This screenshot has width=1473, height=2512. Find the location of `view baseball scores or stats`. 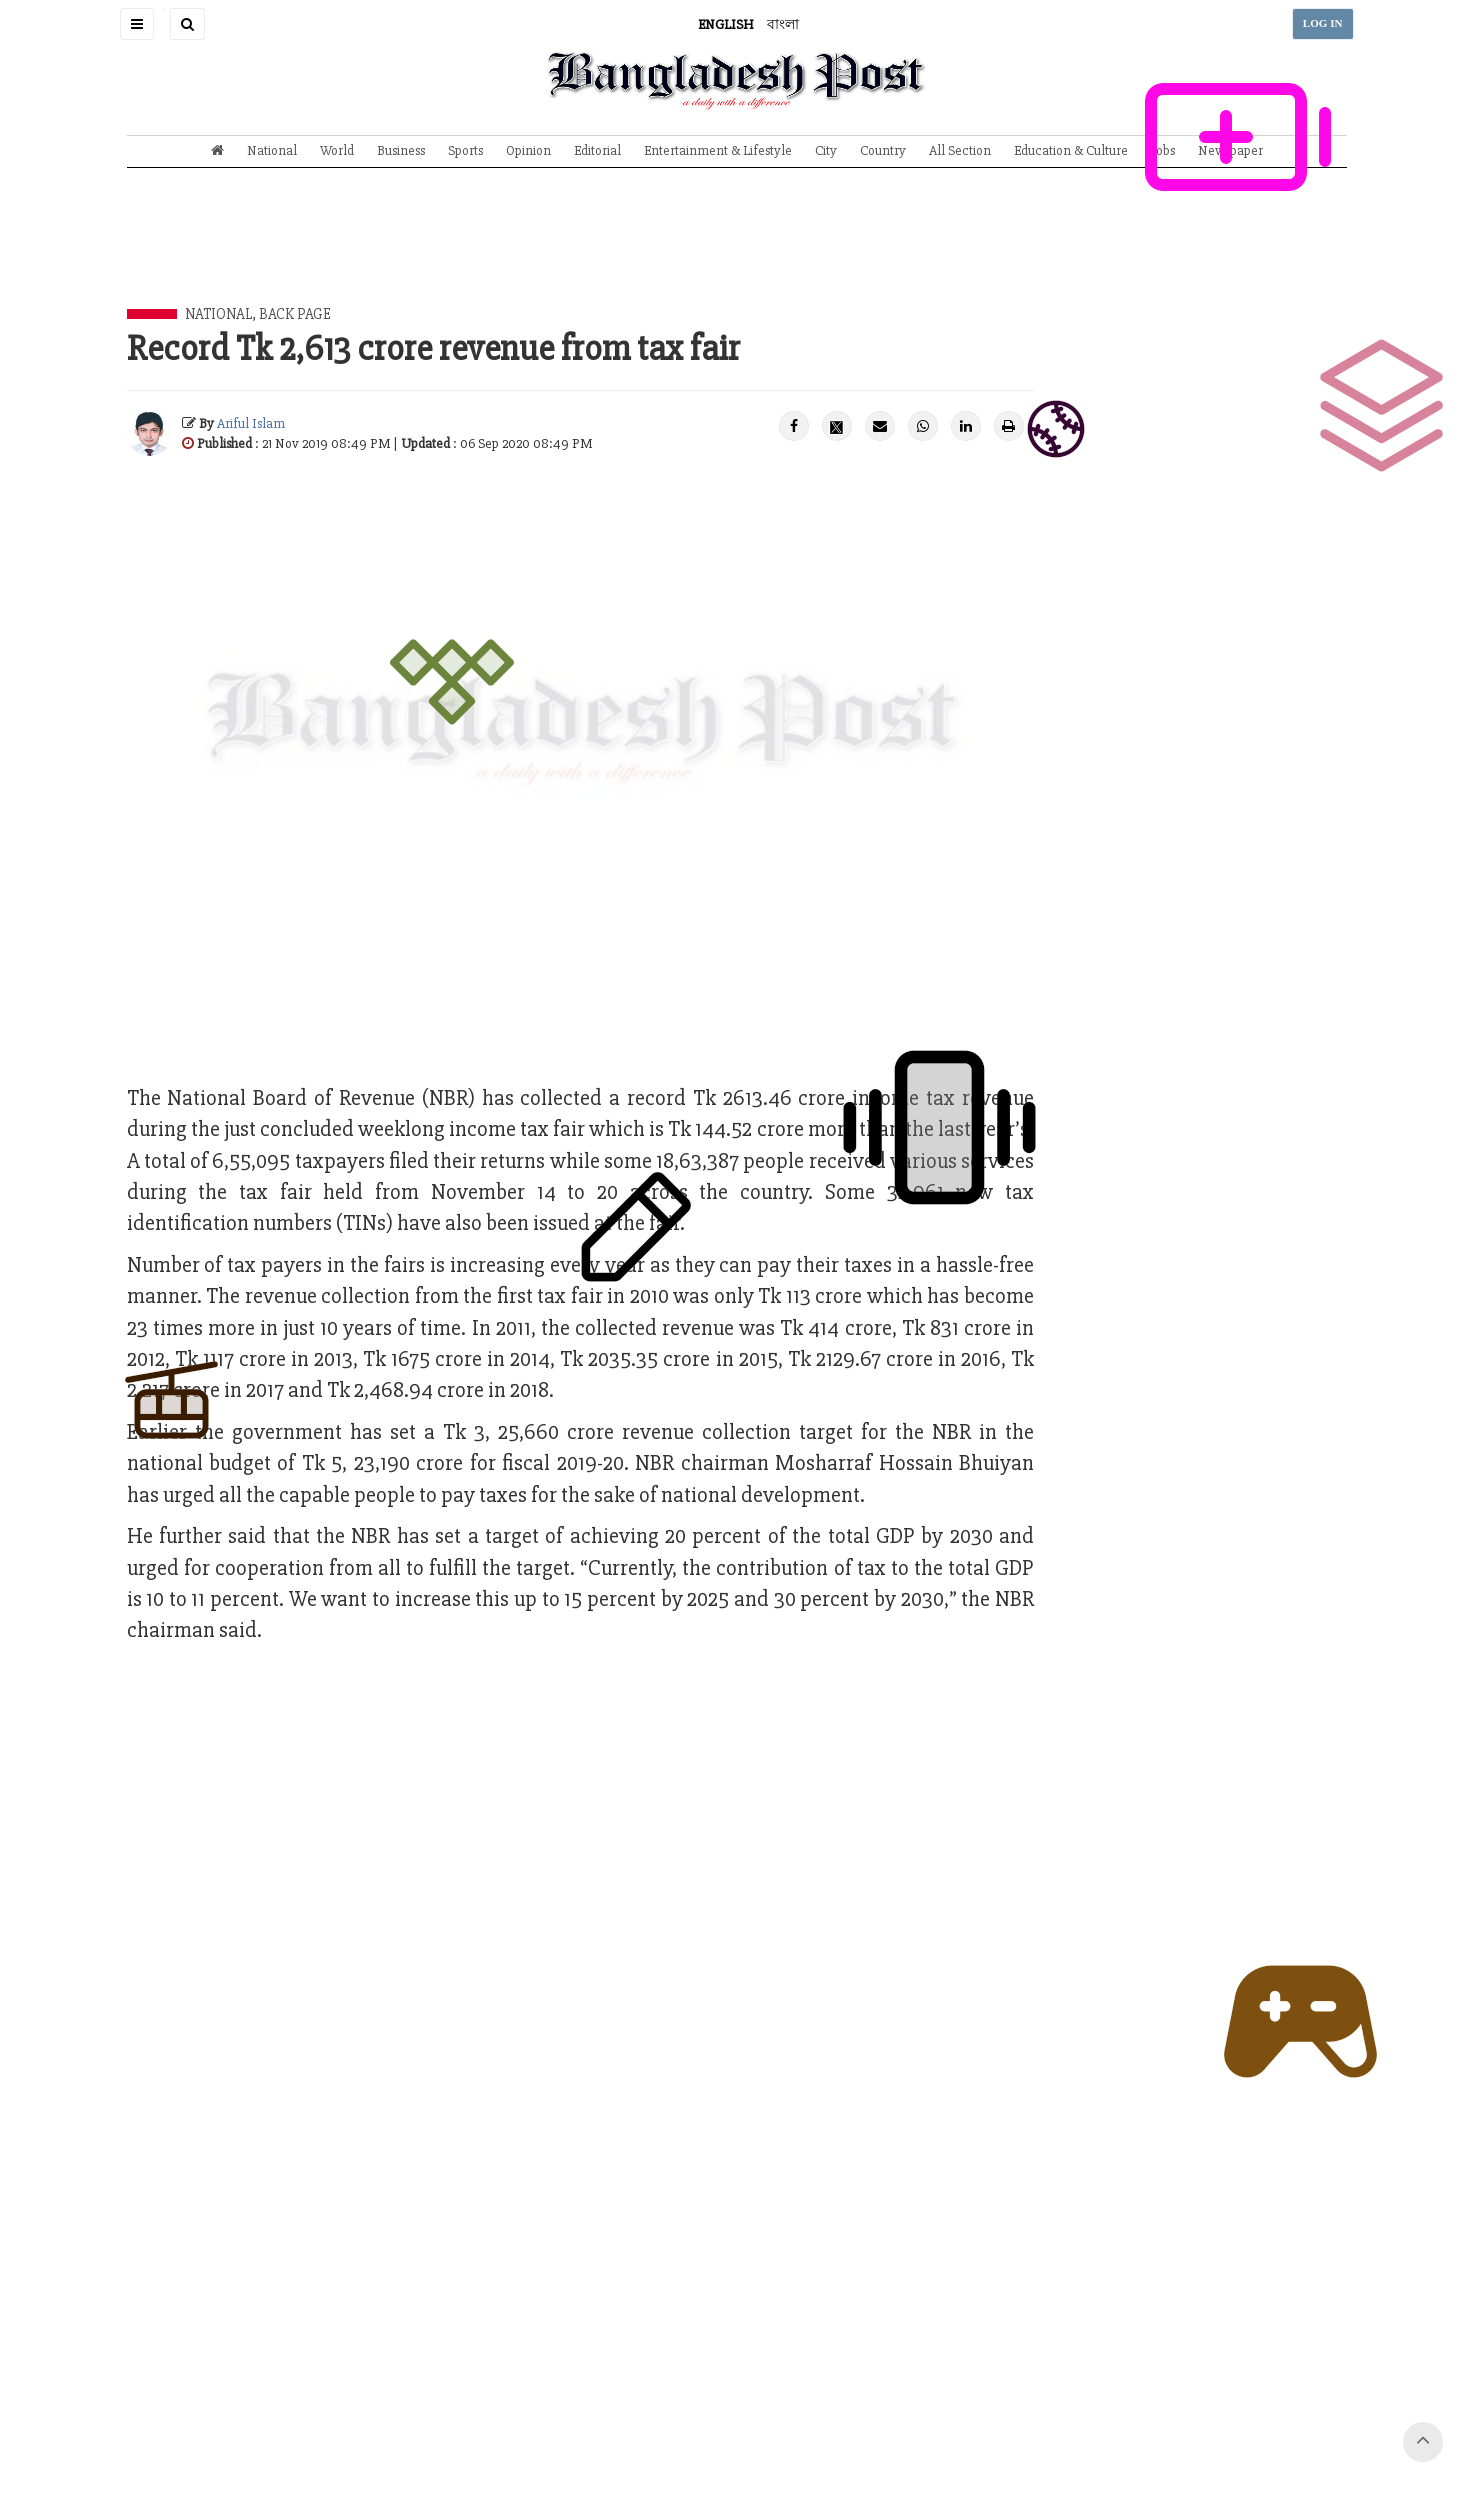

view baseball scores or stats is located at coordinates (1056, 429).